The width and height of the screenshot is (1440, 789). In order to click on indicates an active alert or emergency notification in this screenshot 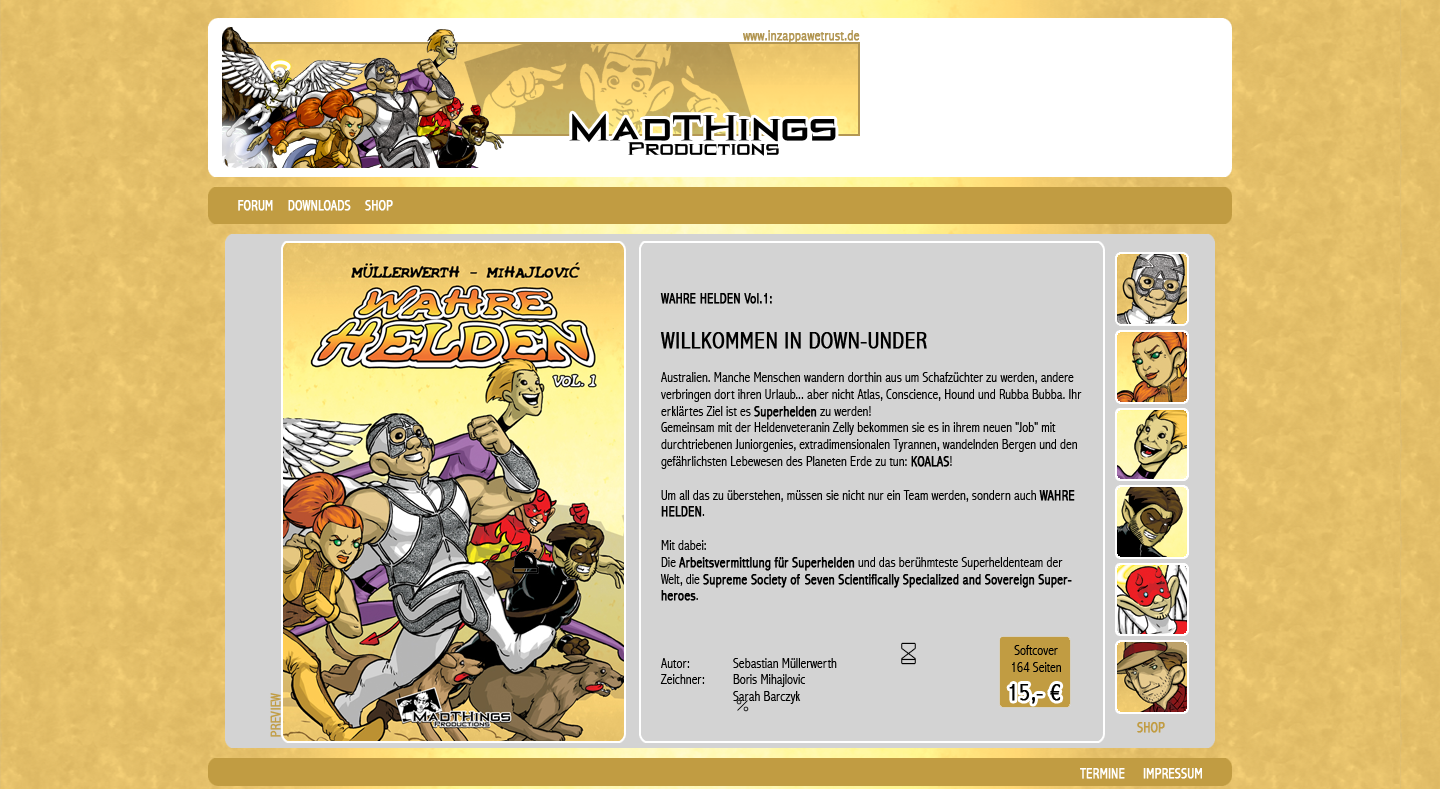, I will do `click(525, 562)`.